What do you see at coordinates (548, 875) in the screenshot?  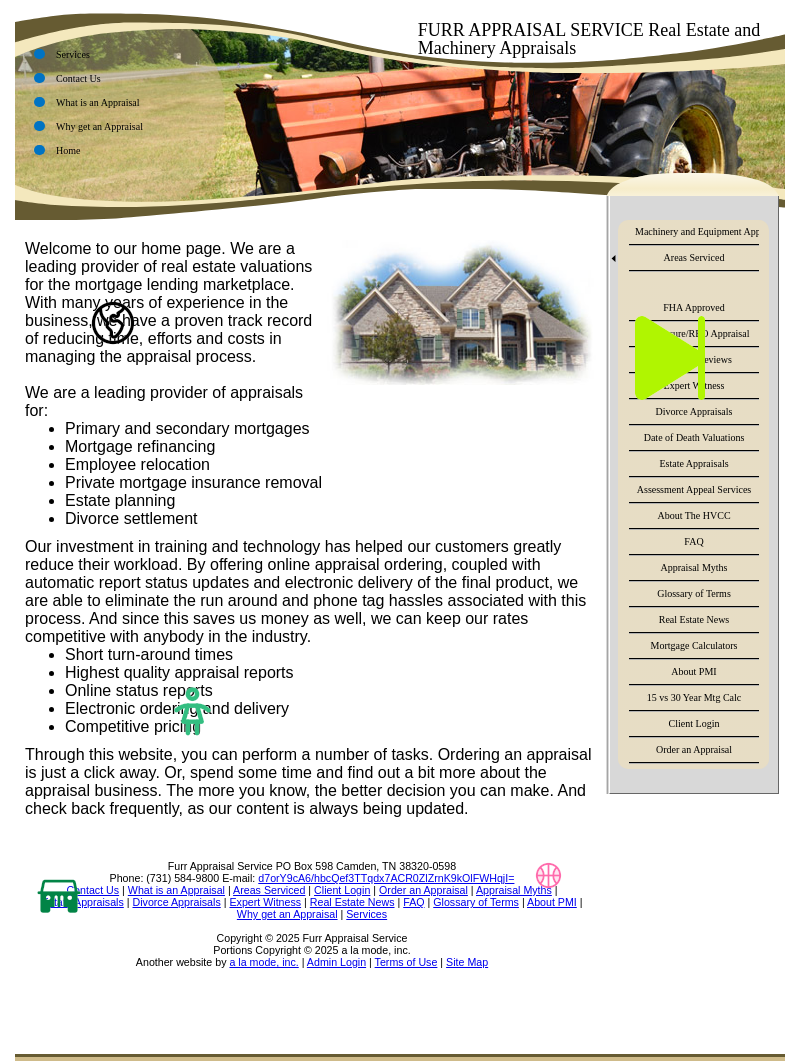 I see `access sports or basketball-related content` at bounding box center [548, 875].